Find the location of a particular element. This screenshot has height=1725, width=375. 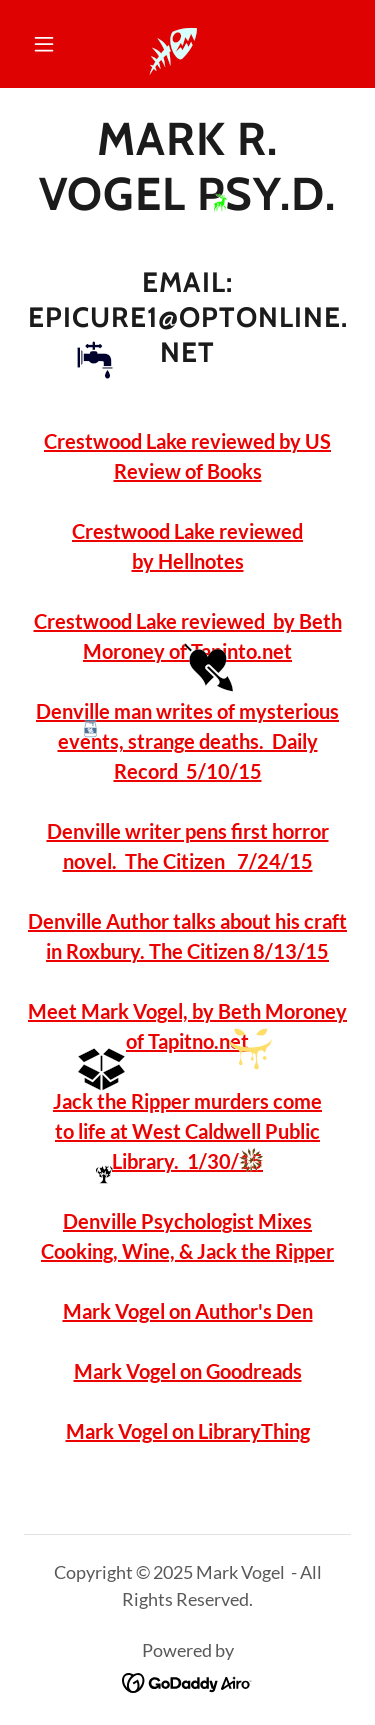

honey or jam item in a game inventory is located at coordinates (90, 728).